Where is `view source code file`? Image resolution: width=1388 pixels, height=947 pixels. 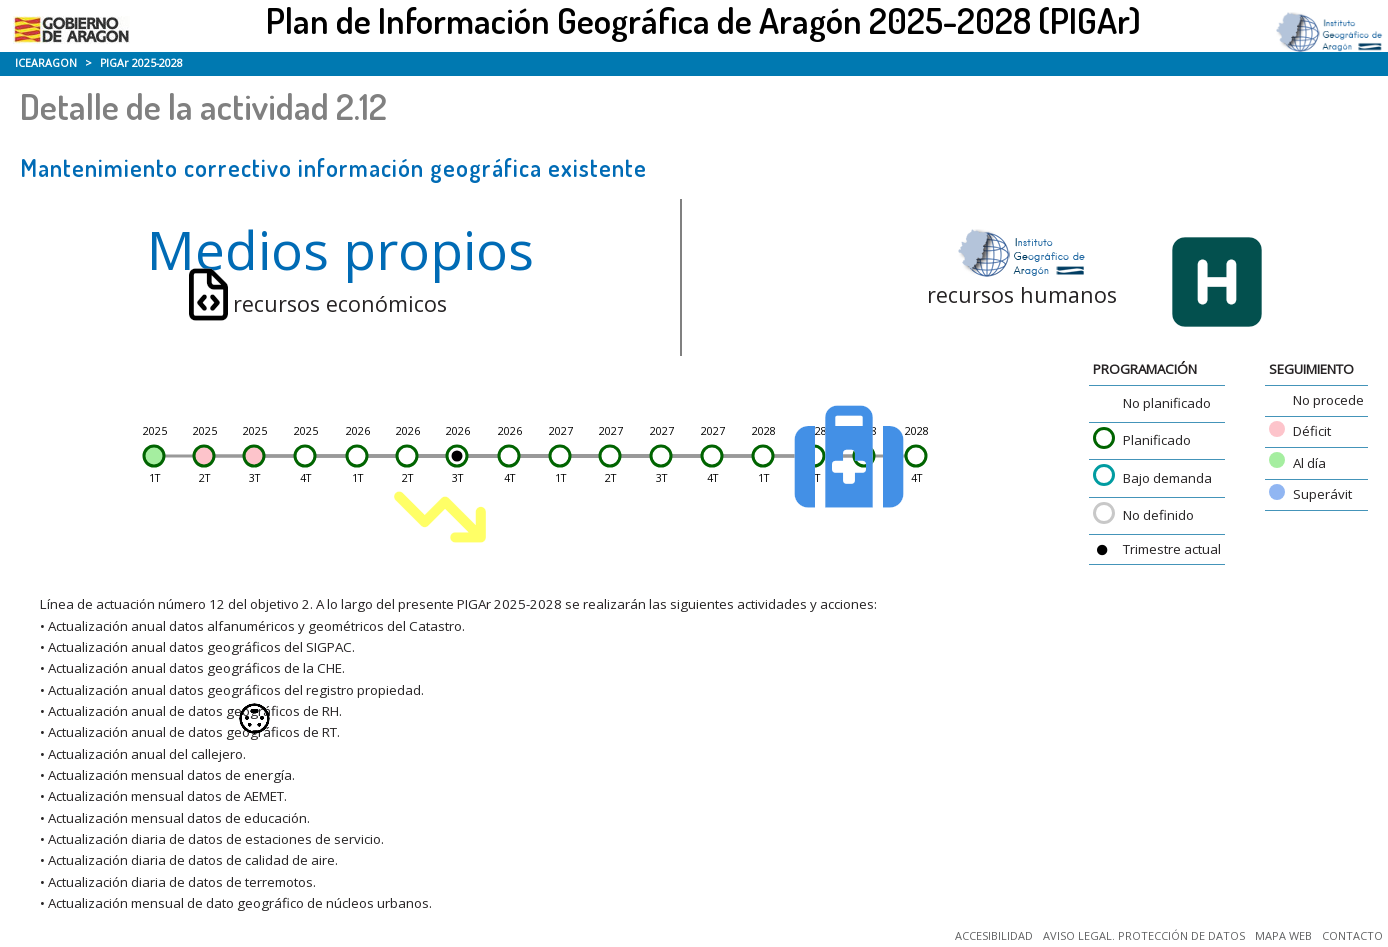
view source code file is located at coordinates (208, 294).